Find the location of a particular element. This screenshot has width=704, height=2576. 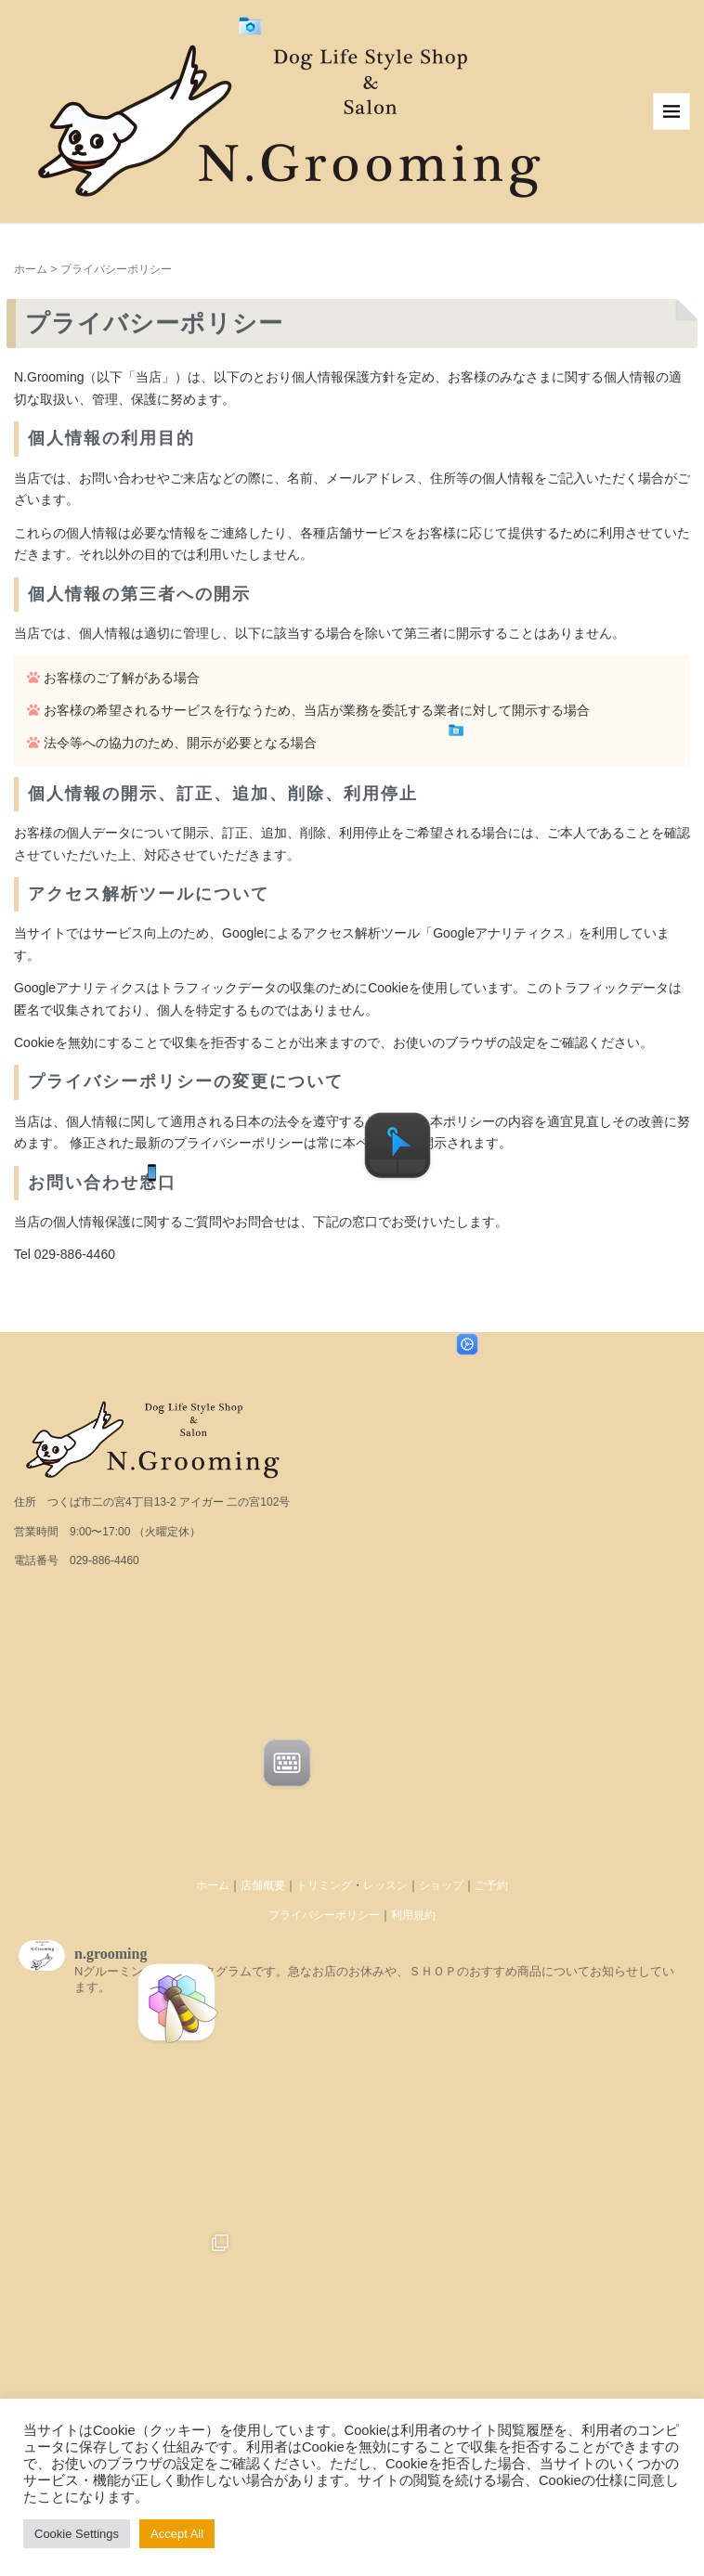

access system settings and preferences is located at coordinates (467, 1344).